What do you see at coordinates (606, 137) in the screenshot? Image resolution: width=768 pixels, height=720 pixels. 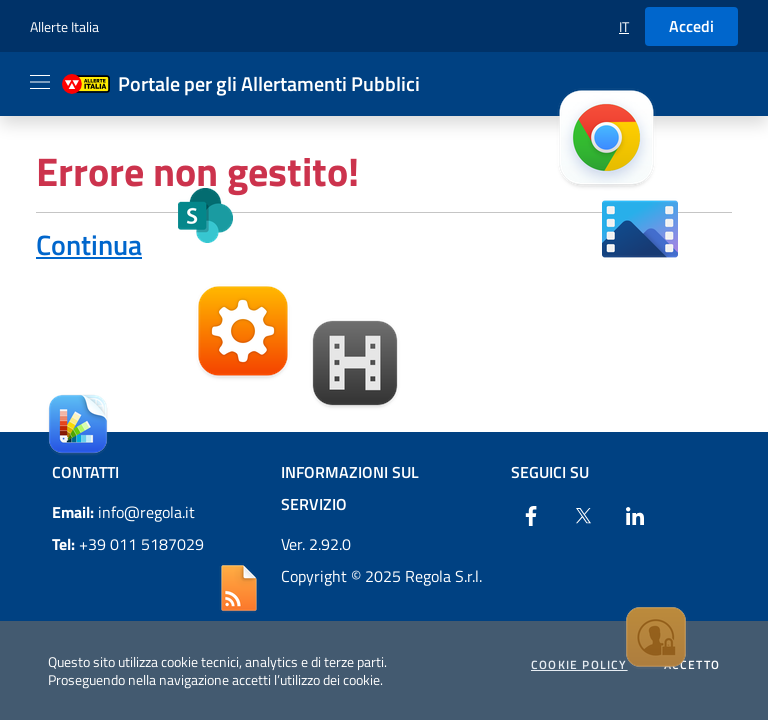 I see `open google chrome browser` at bounding box center [606, 137].